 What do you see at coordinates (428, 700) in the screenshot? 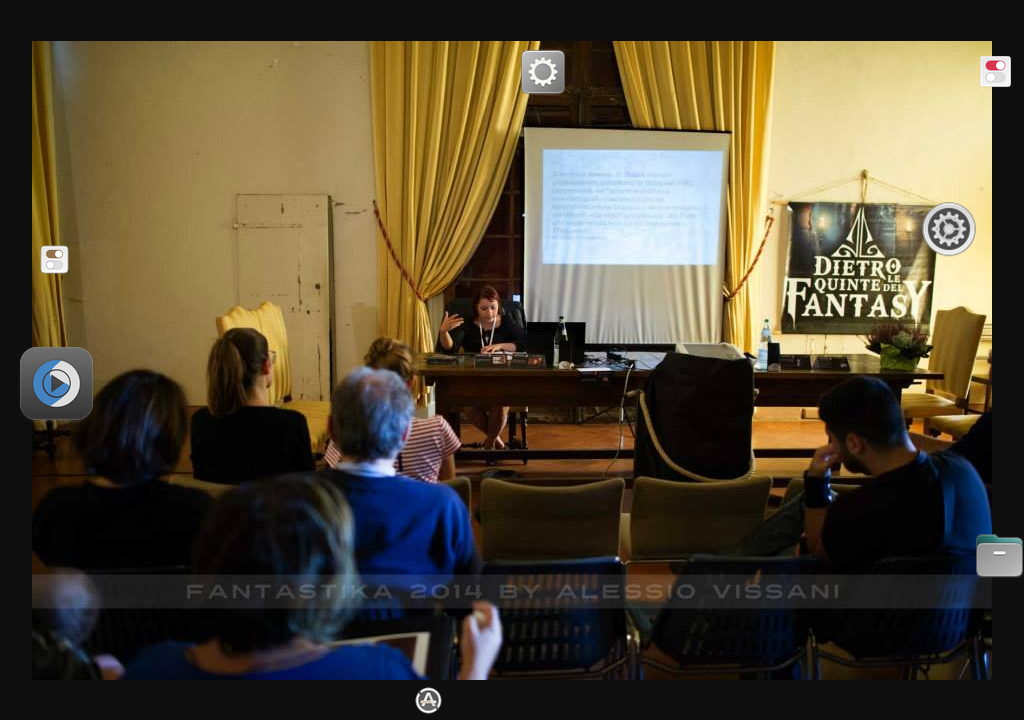
I see `open the software update manager` at bounding box center [428, 700].